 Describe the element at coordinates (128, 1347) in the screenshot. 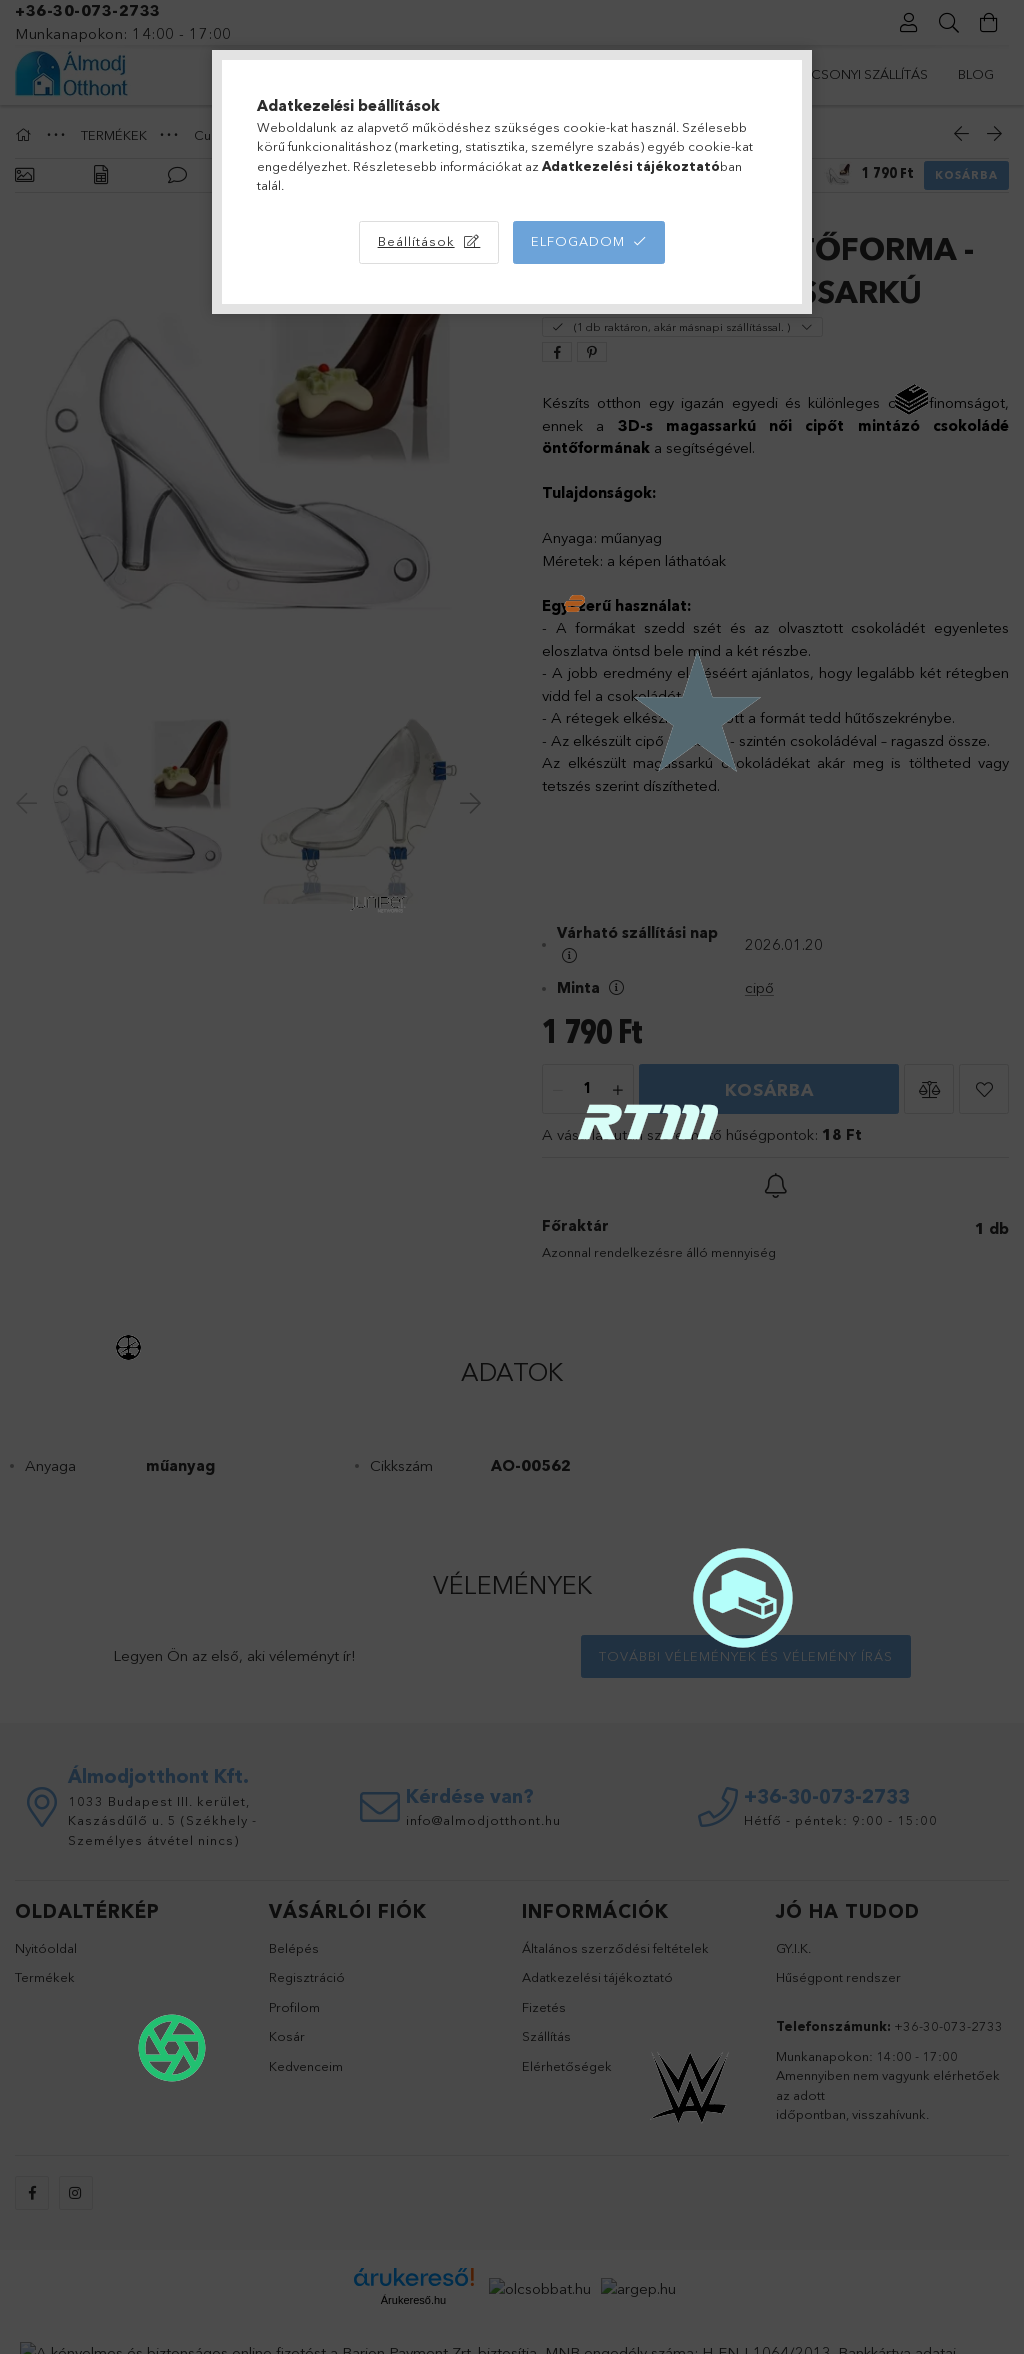

I see `open Roam Research app` at that location.